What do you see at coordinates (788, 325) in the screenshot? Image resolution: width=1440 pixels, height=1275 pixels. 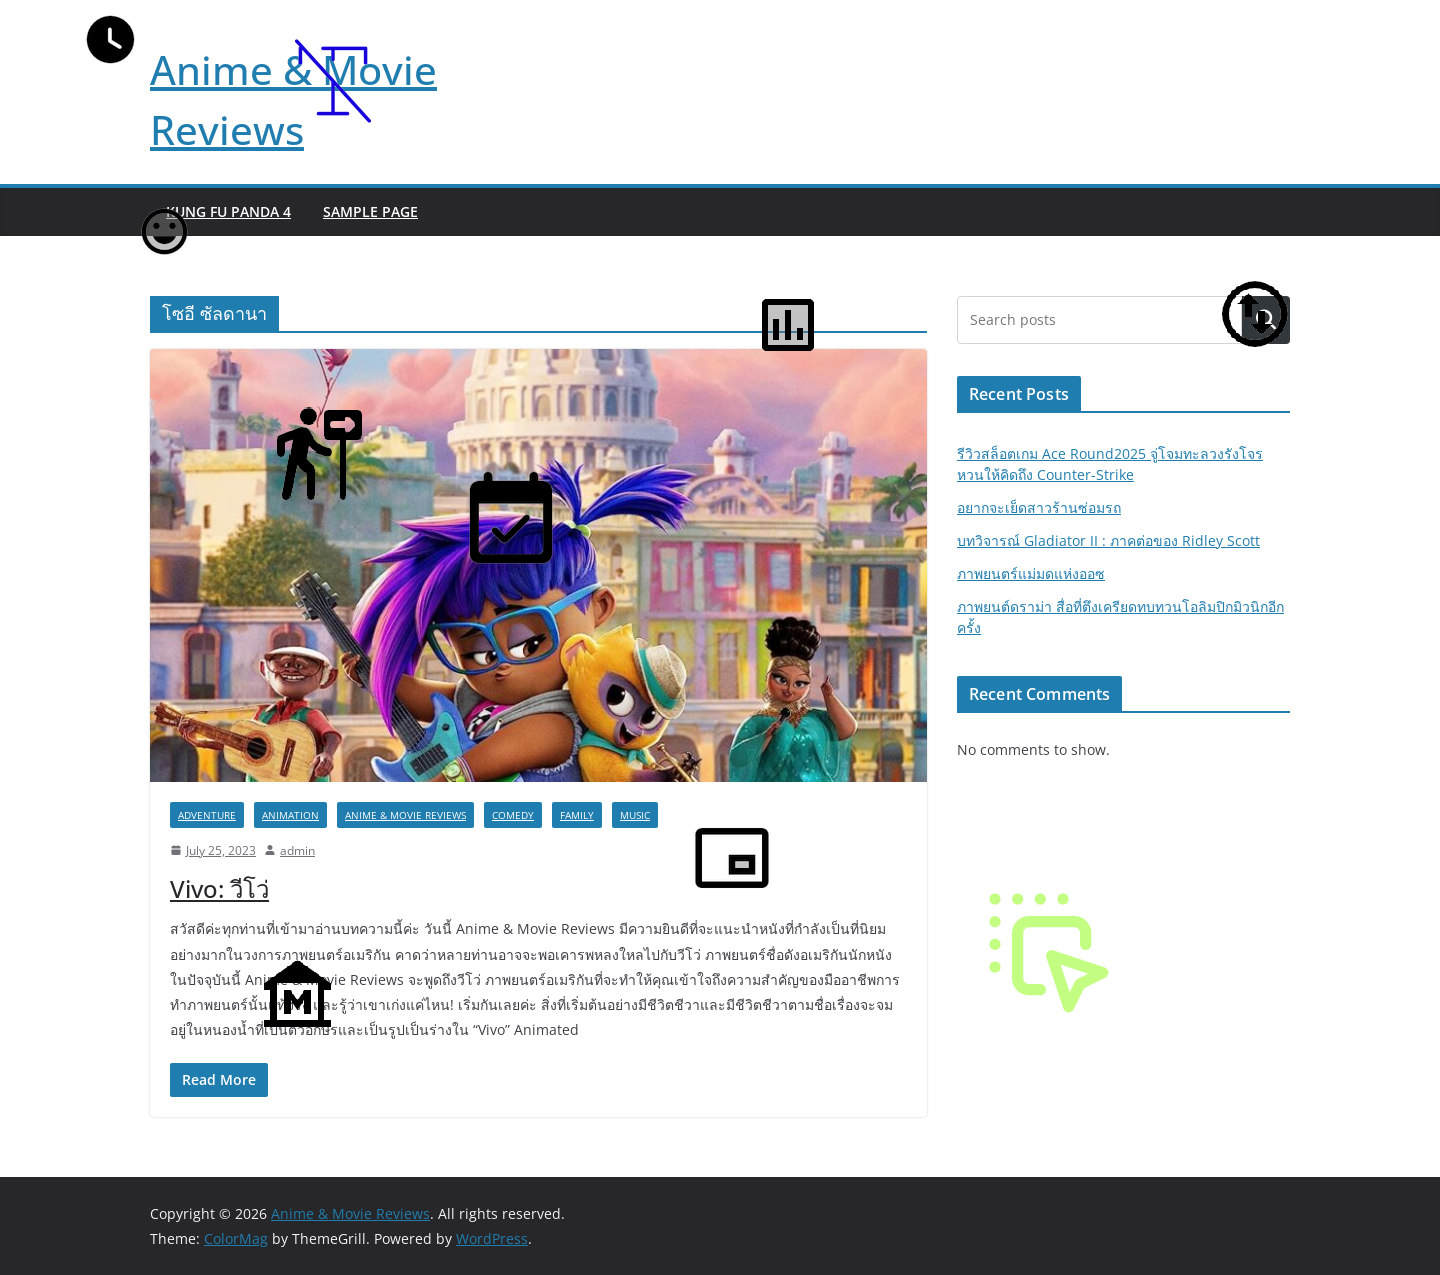 I see `view poll results` at bounding box center [788, 325].